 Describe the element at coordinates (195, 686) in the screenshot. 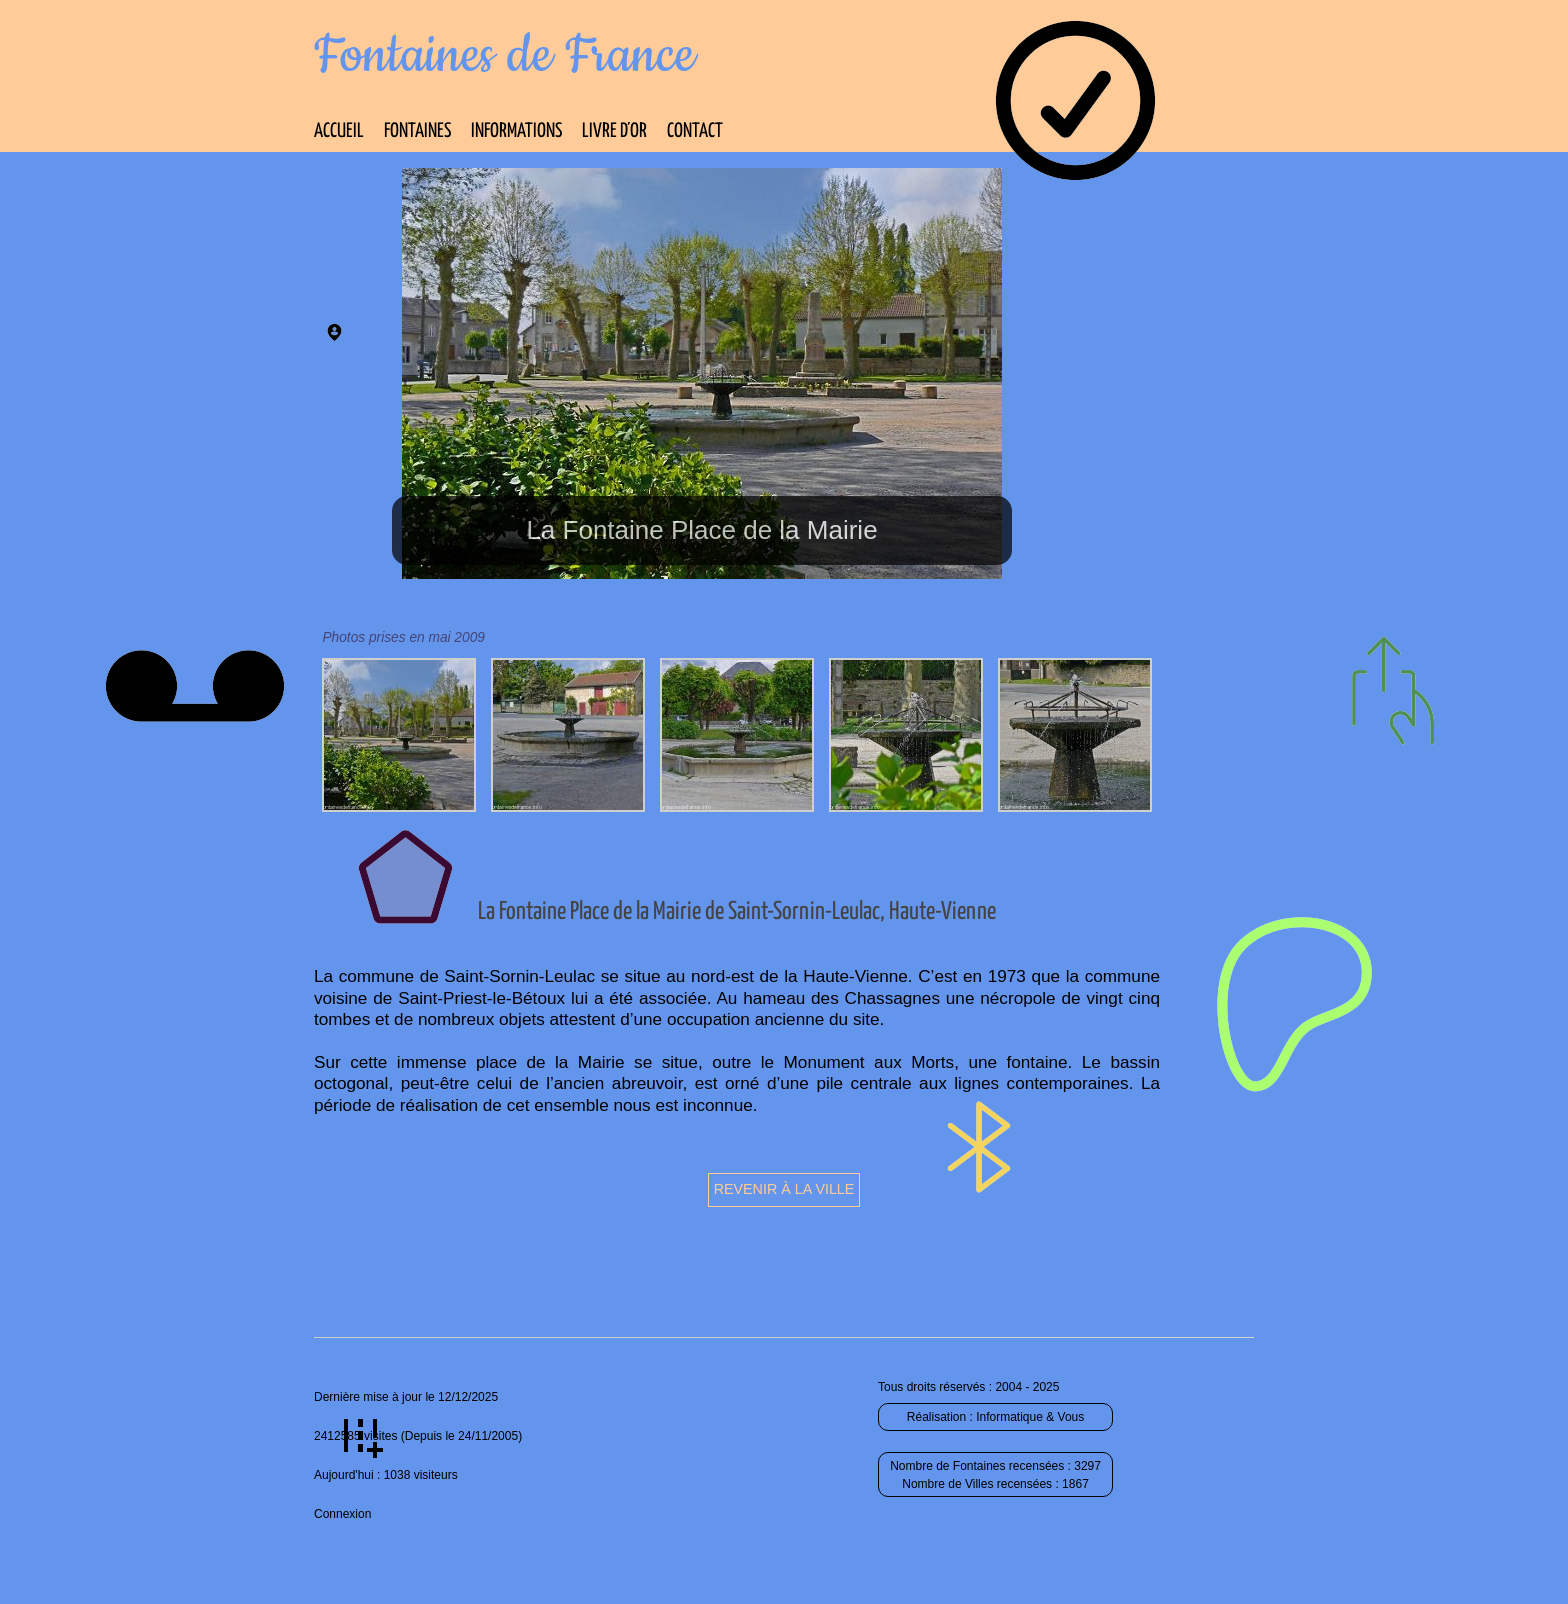

I see `indicates active recording in progress` at that location.